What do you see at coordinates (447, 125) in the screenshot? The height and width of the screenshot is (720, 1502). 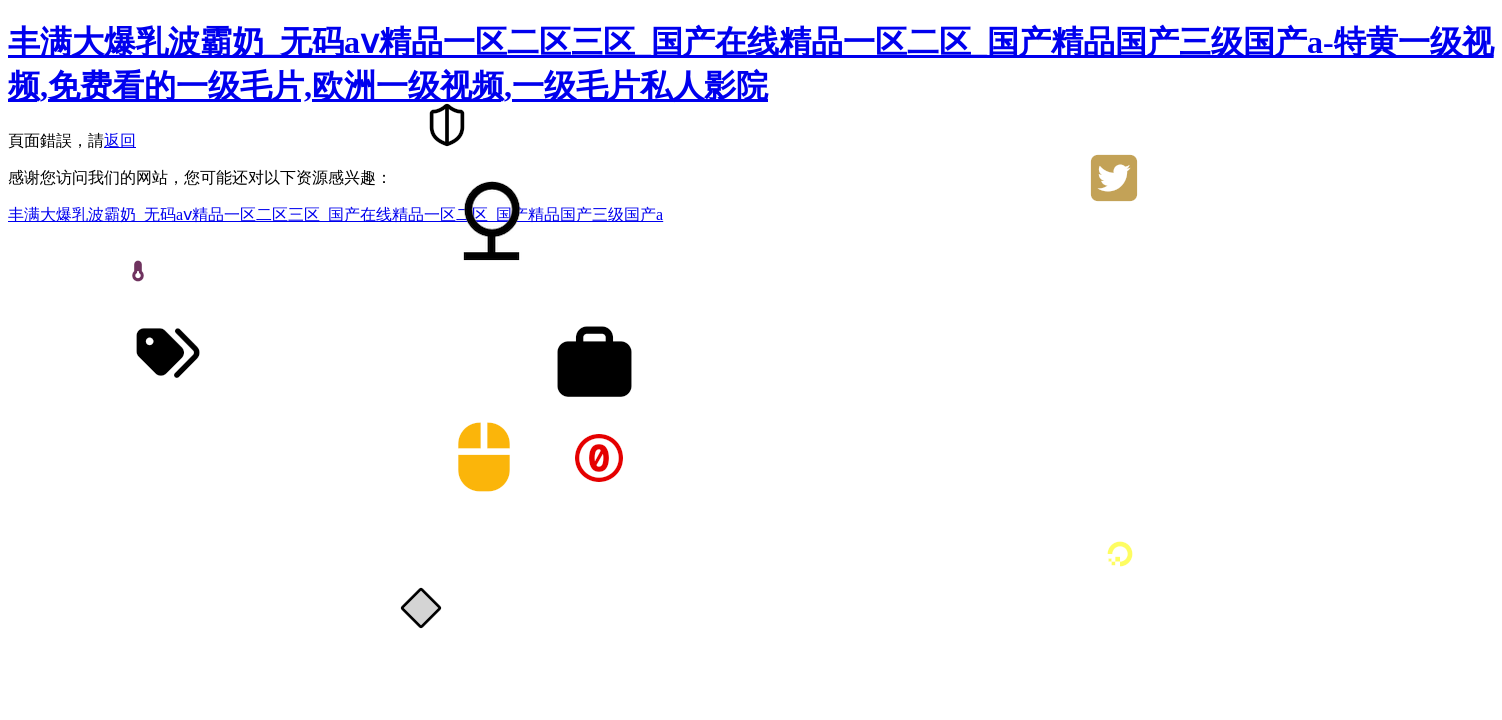 I see `partial security or protection enabled` at bounding box center [447, 125].